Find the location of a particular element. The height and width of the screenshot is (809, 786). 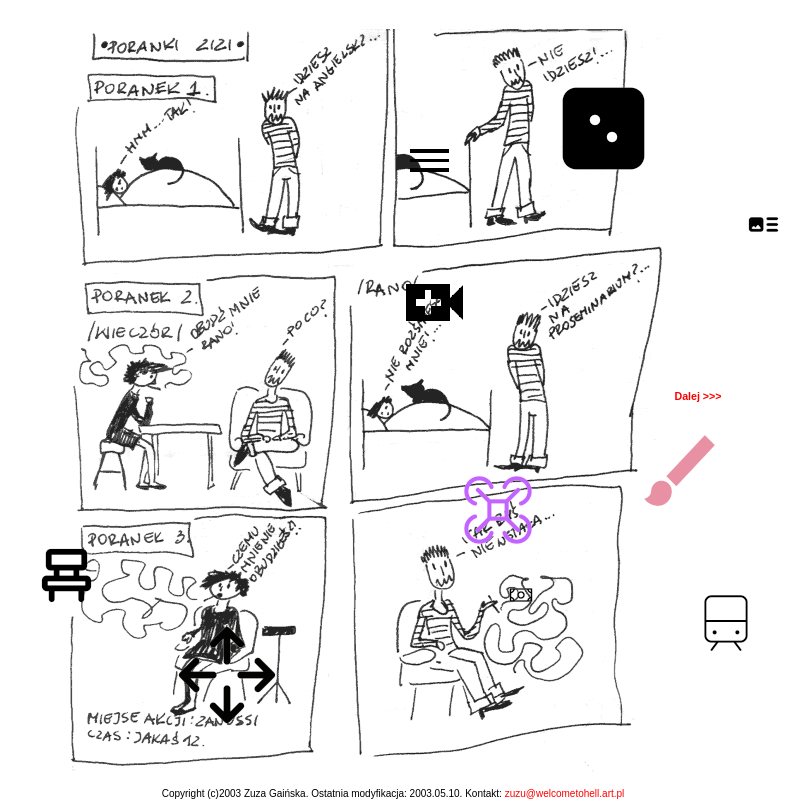

roll dice or randomize selection is located at coordinates (603, 128).